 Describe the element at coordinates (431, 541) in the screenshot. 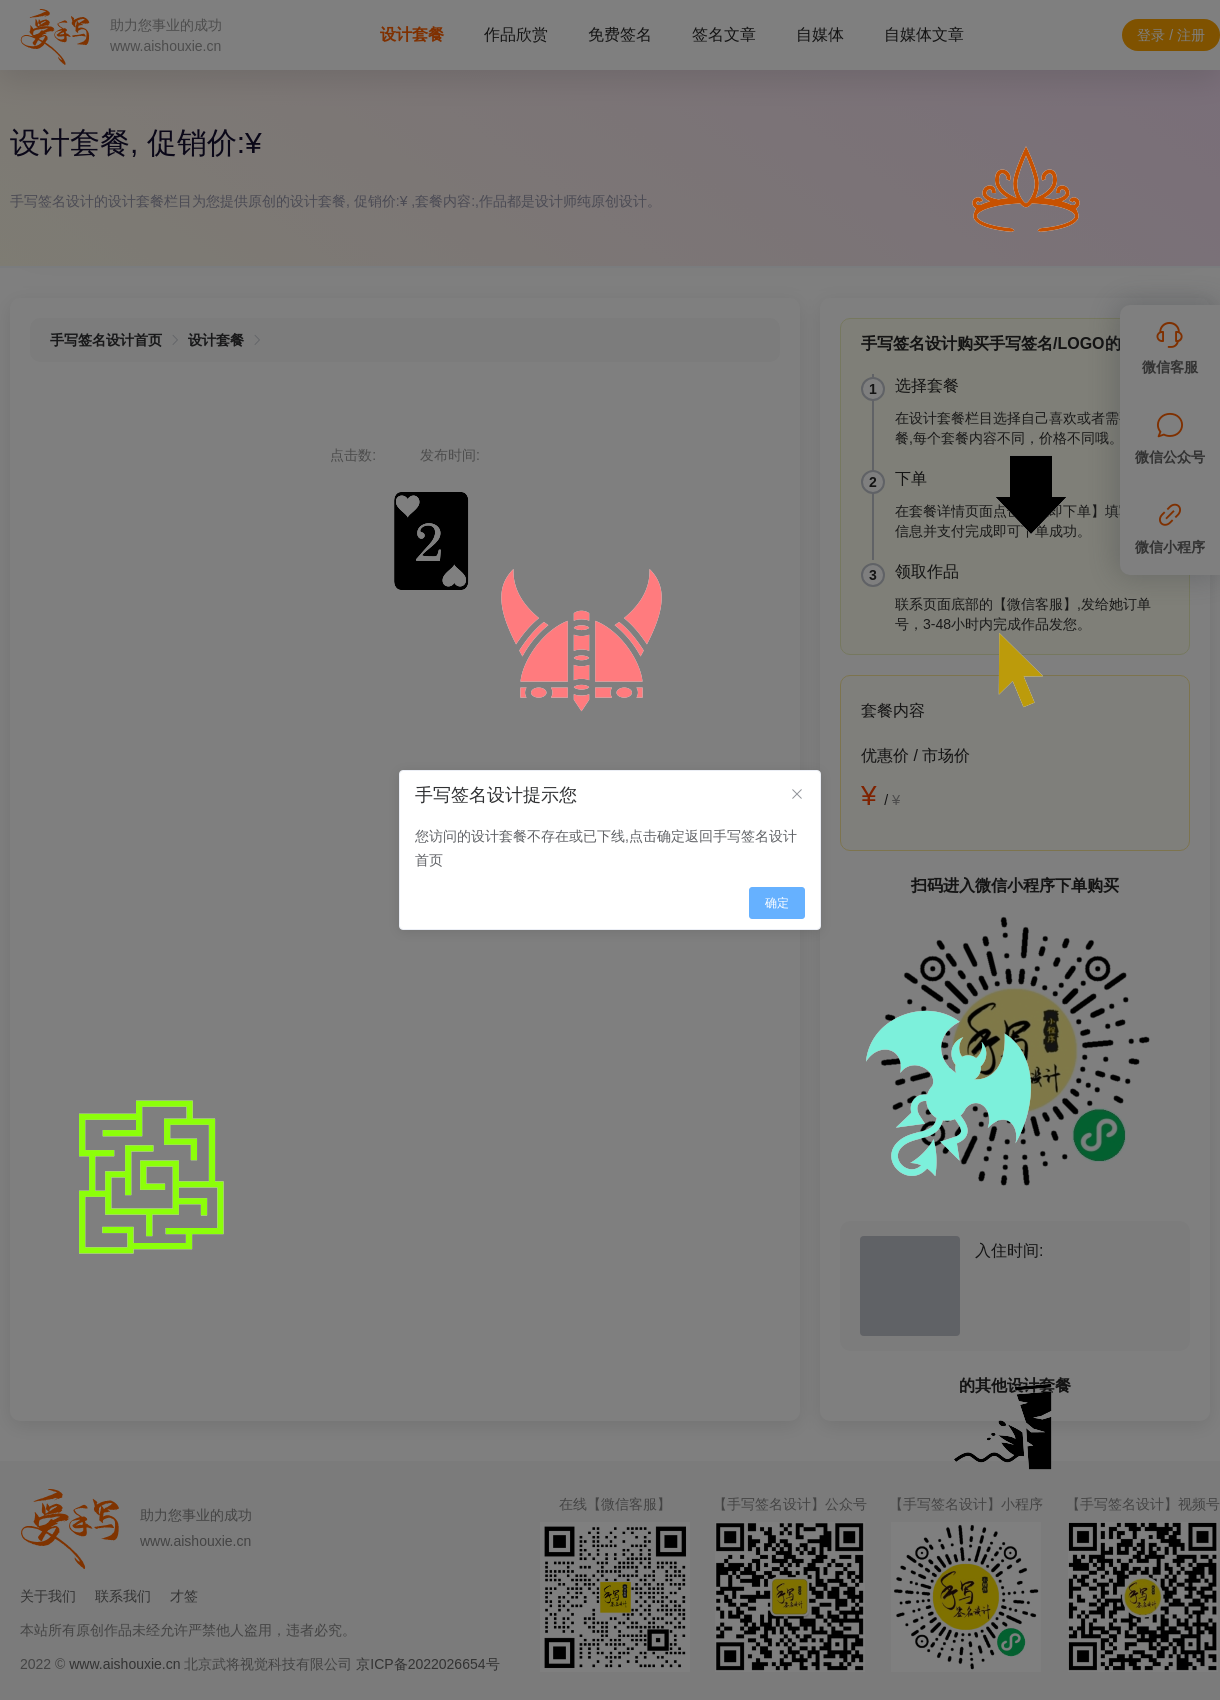

I see `two of hearts playing card` at that location.